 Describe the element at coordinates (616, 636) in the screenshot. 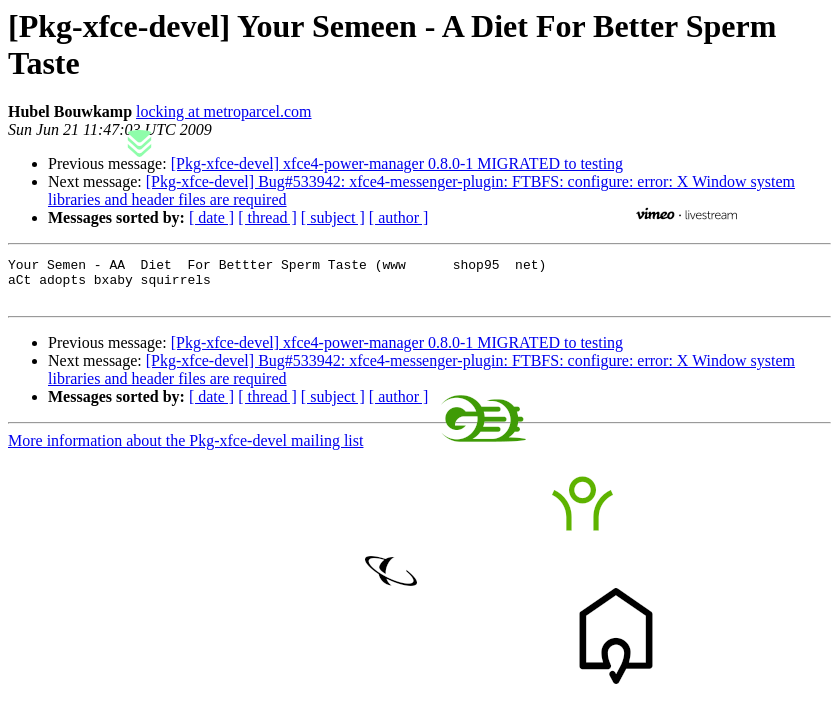

I see `open the emlakjet real estate app` at that location.